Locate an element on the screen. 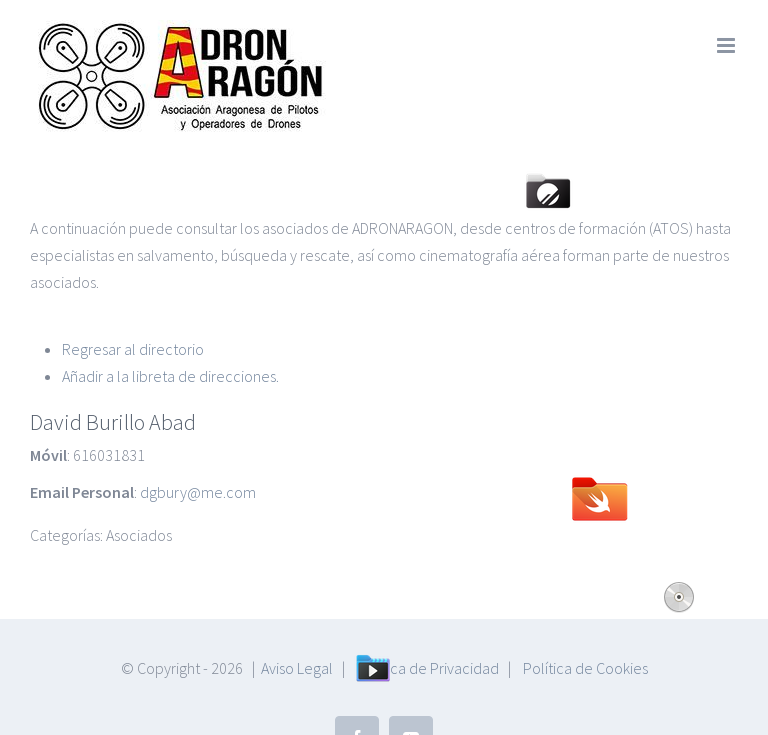 The image size is (768, 735). folder containing swift programming projects is located at coordinates (599, 500).